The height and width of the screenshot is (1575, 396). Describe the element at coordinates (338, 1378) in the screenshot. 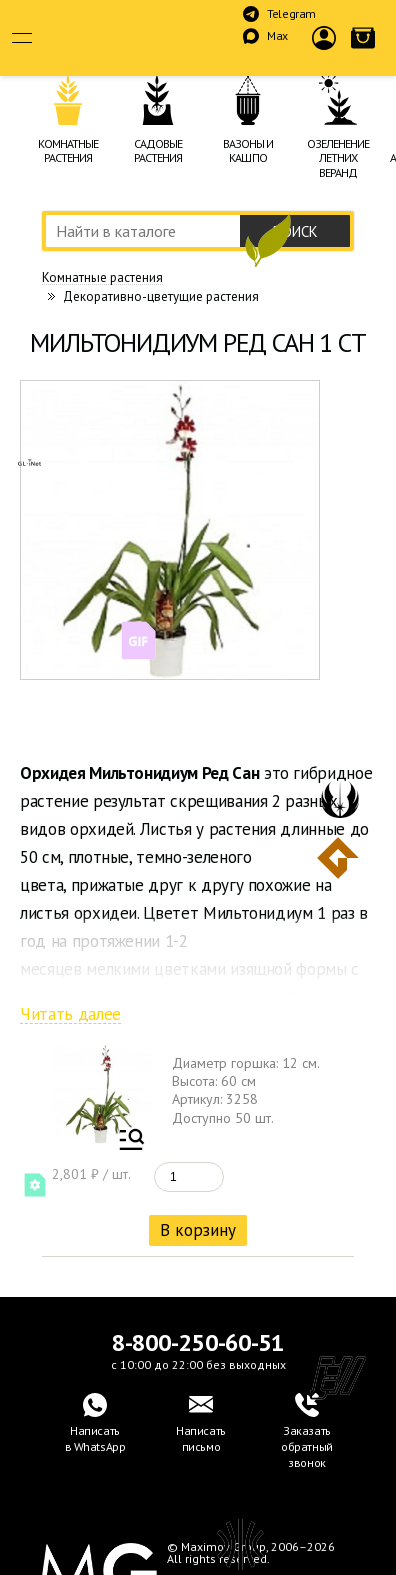

I see `eclipse jetty web server logo` at that location.